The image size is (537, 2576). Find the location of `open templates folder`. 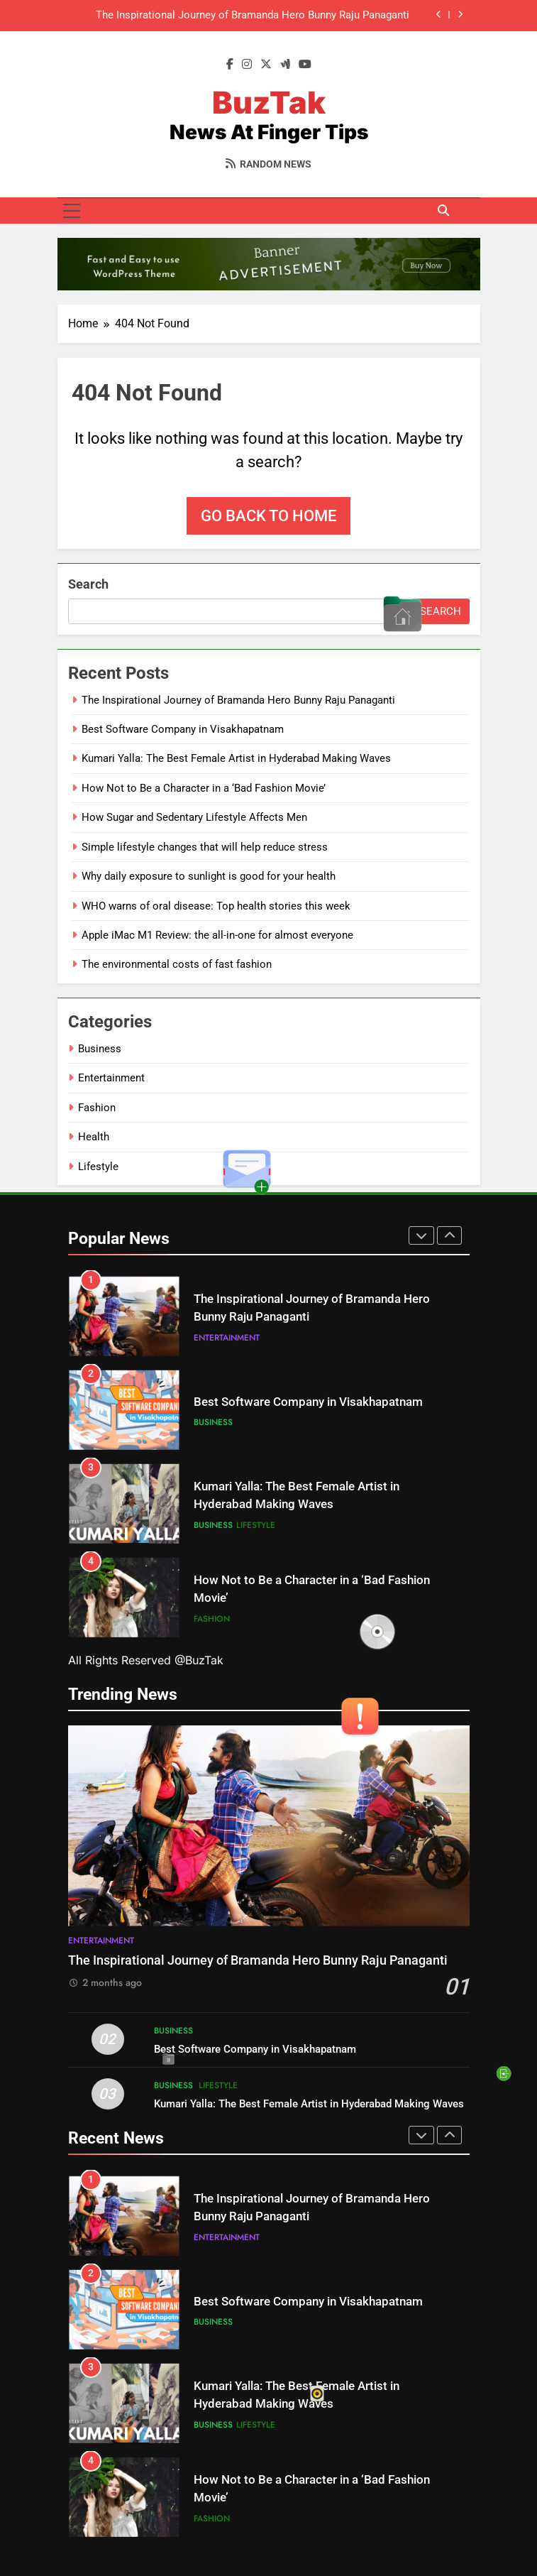

open templates folder is located at coordinates (168, 2058).